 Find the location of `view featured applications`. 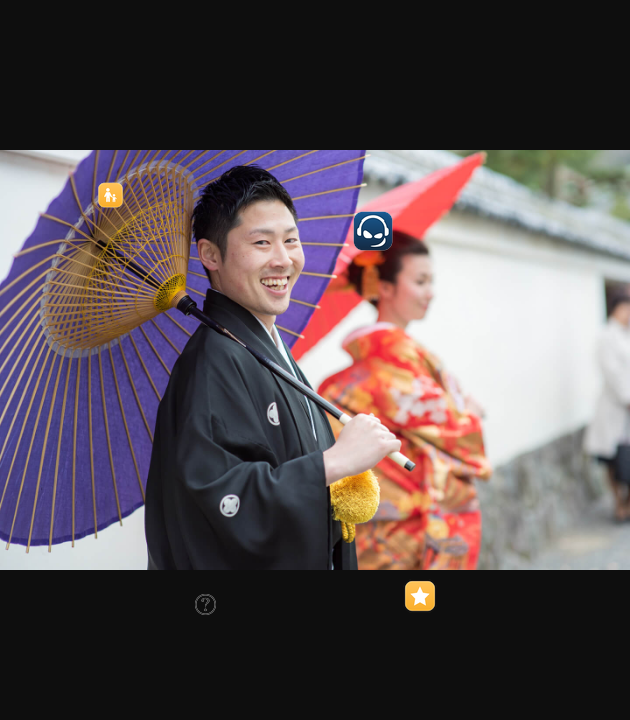

view featured applications is located at coordinates (420, 596).